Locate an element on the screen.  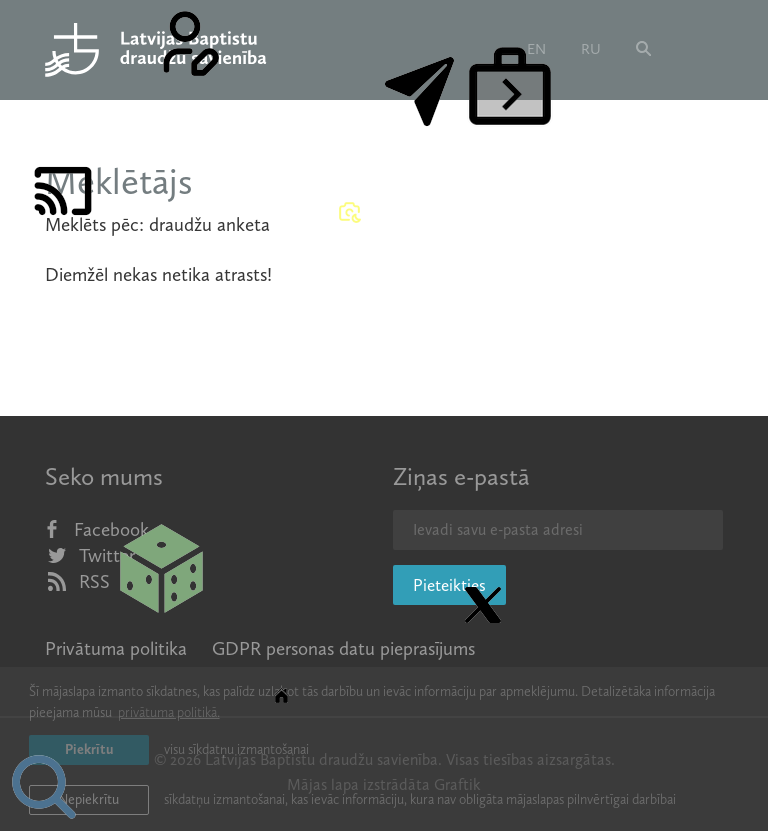
navigate to the home screen is located at coordinates (281, 695).